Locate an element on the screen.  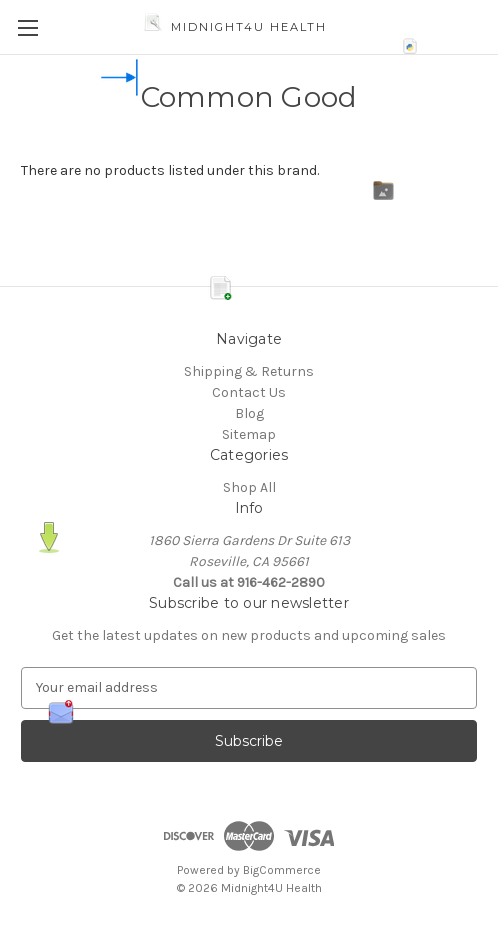
save the current file or document is located at coordinates (49, 538).